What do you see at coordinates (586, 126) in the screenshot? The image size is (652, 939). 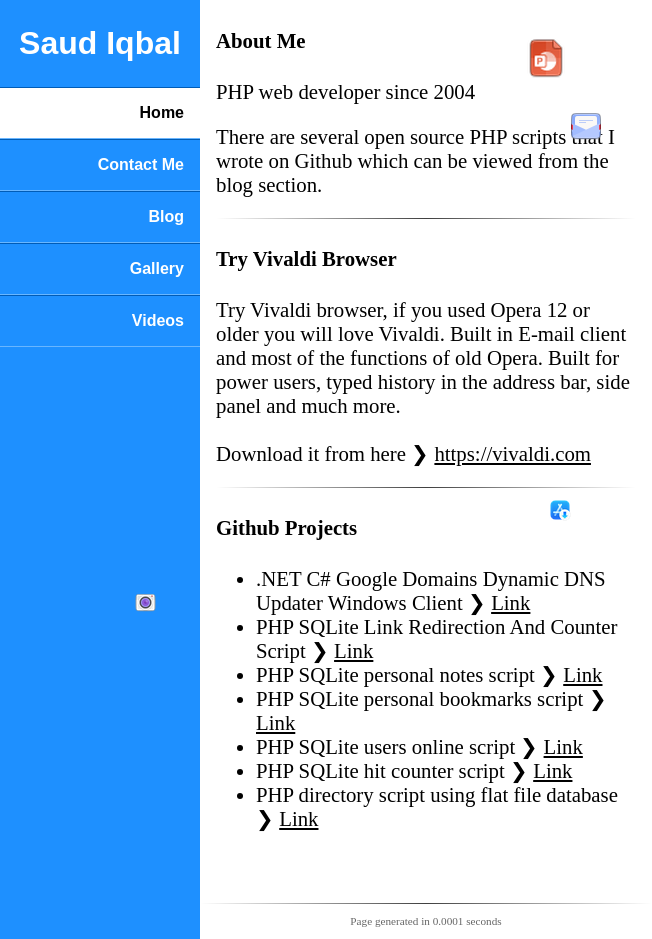 I see `open email application` at bounding box center [586, 126].